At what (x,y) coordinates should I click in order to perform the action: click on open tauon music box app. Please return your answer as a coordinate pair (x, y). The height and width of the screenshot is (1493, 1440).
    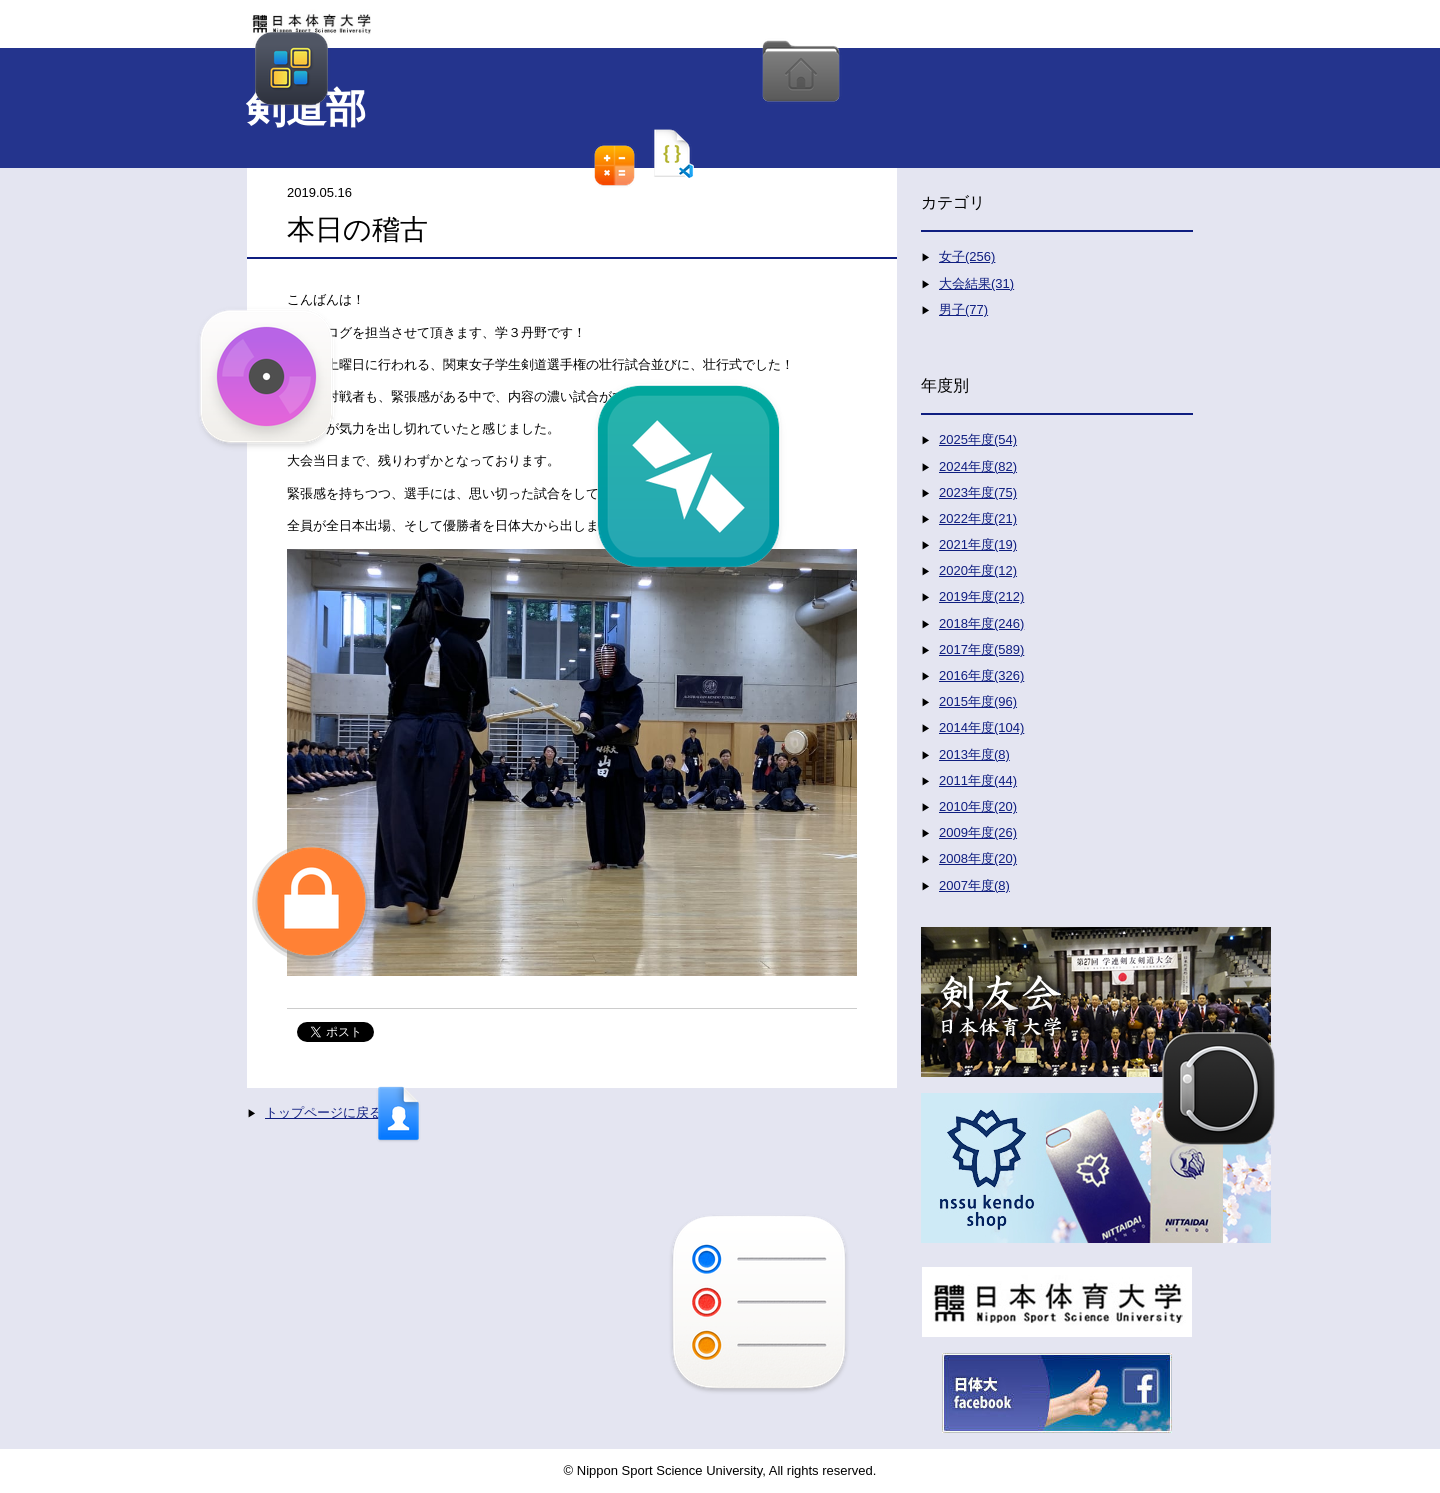
    Looking at the image, I should click on (266, 376).